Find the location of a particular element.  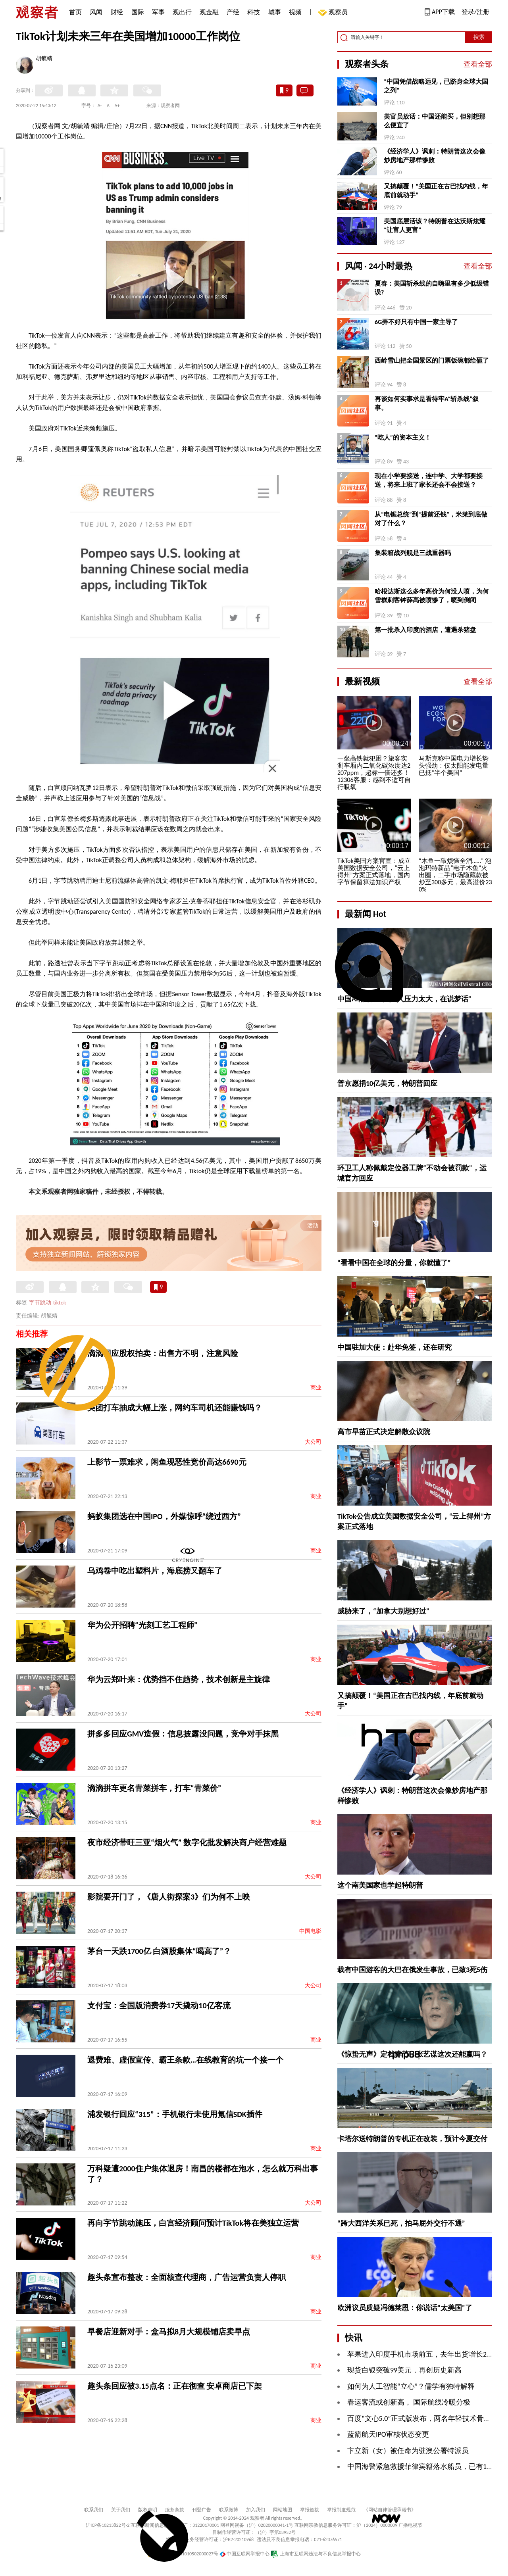

visit the CryEngine website or documentation is located at coordinates (188, 1555).